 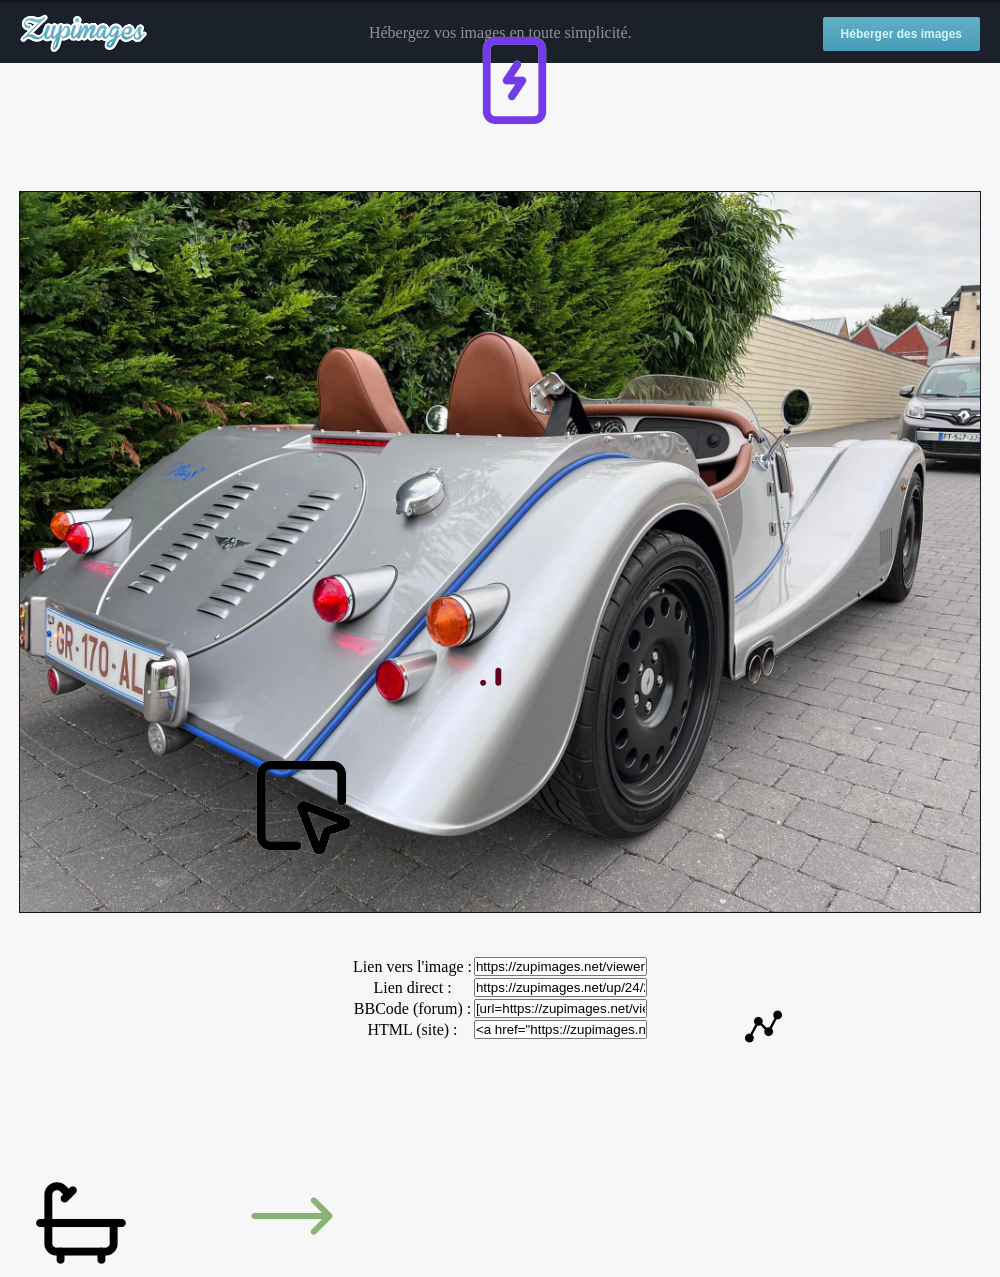 What do you see at coordinates (81, 1223) in the screenshot?
I see `bathroom amenity indicator` at bounding box center [81, 1223].